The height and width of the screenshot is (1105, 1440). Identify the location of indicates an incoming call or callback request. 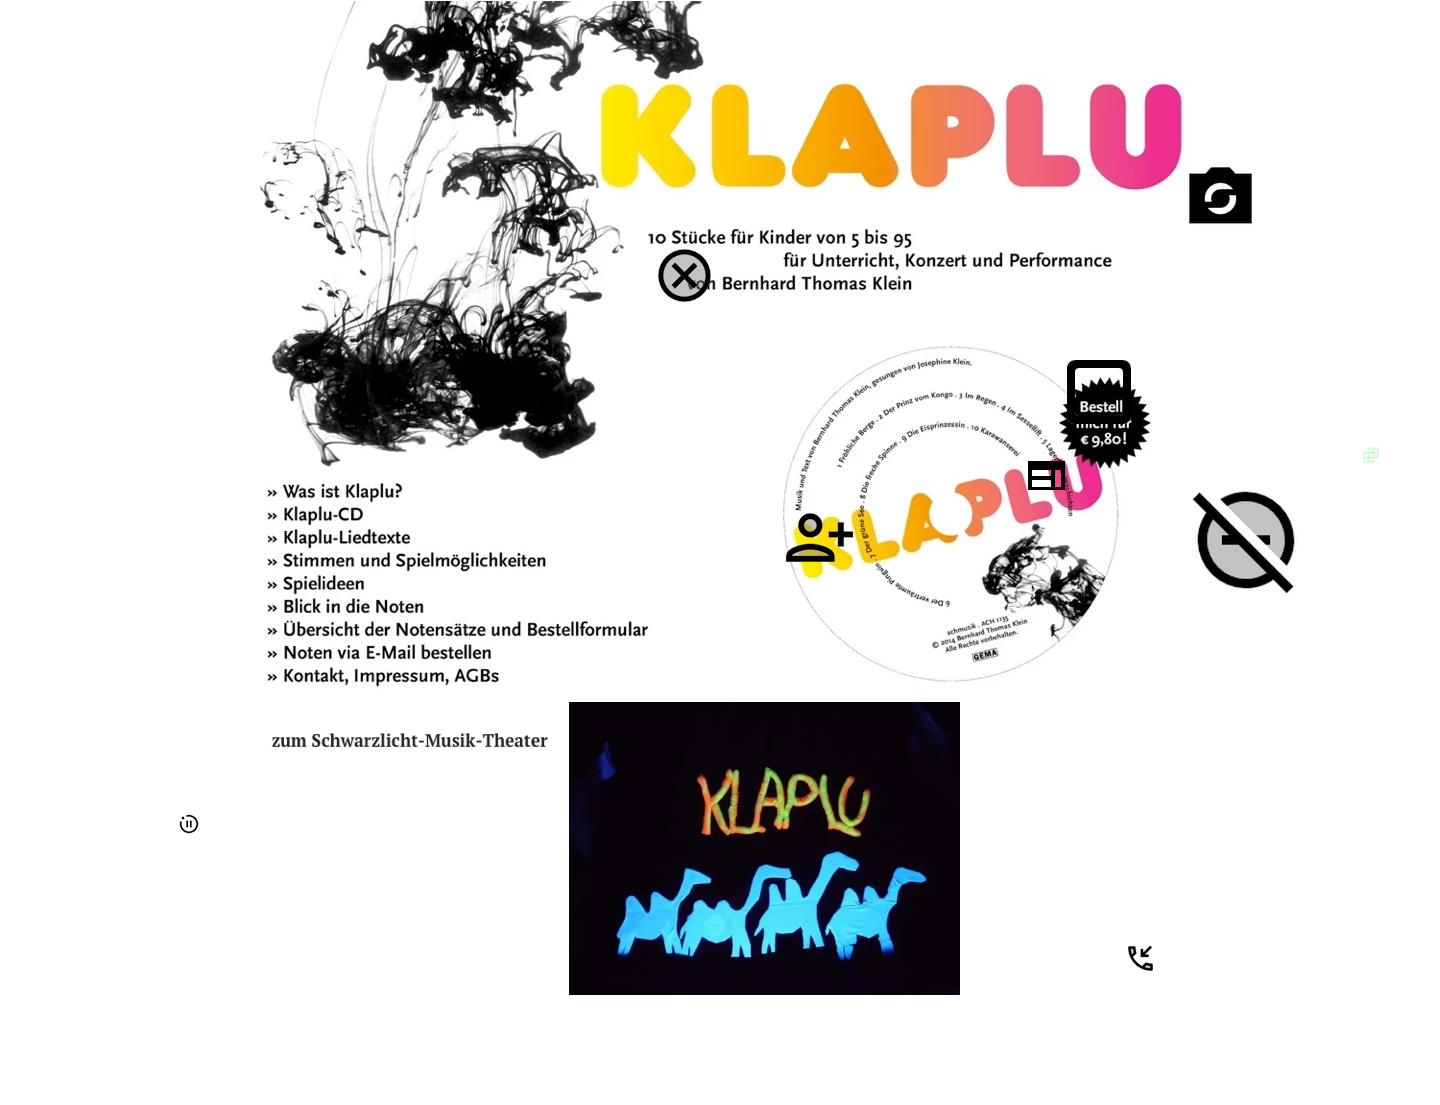
(1140, 958).